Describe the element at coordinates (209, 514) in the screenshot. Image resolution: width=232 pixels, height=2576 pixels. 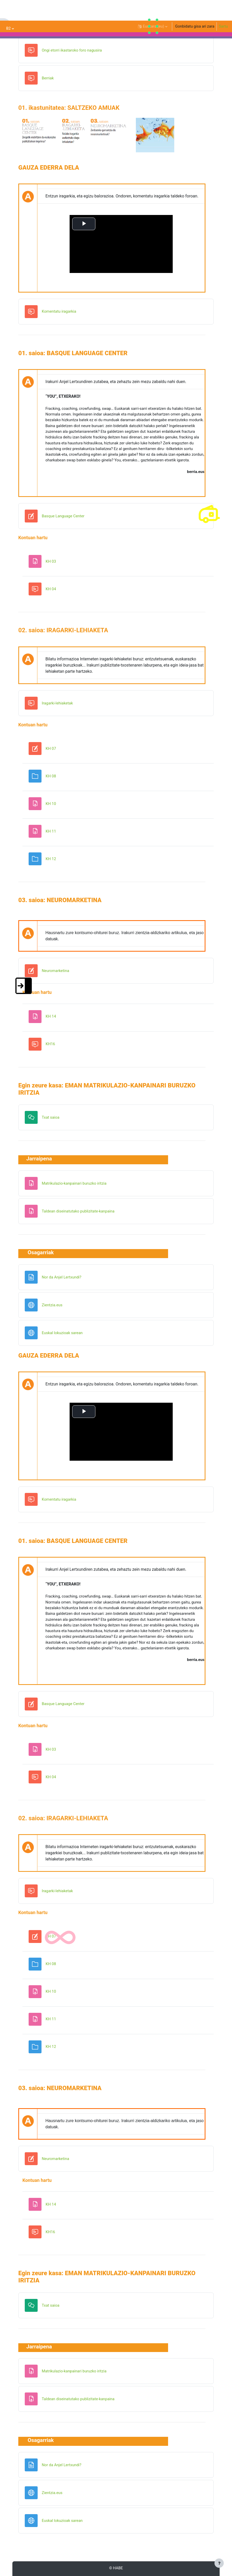
I see `browse caravan or RV rentals` at that location.